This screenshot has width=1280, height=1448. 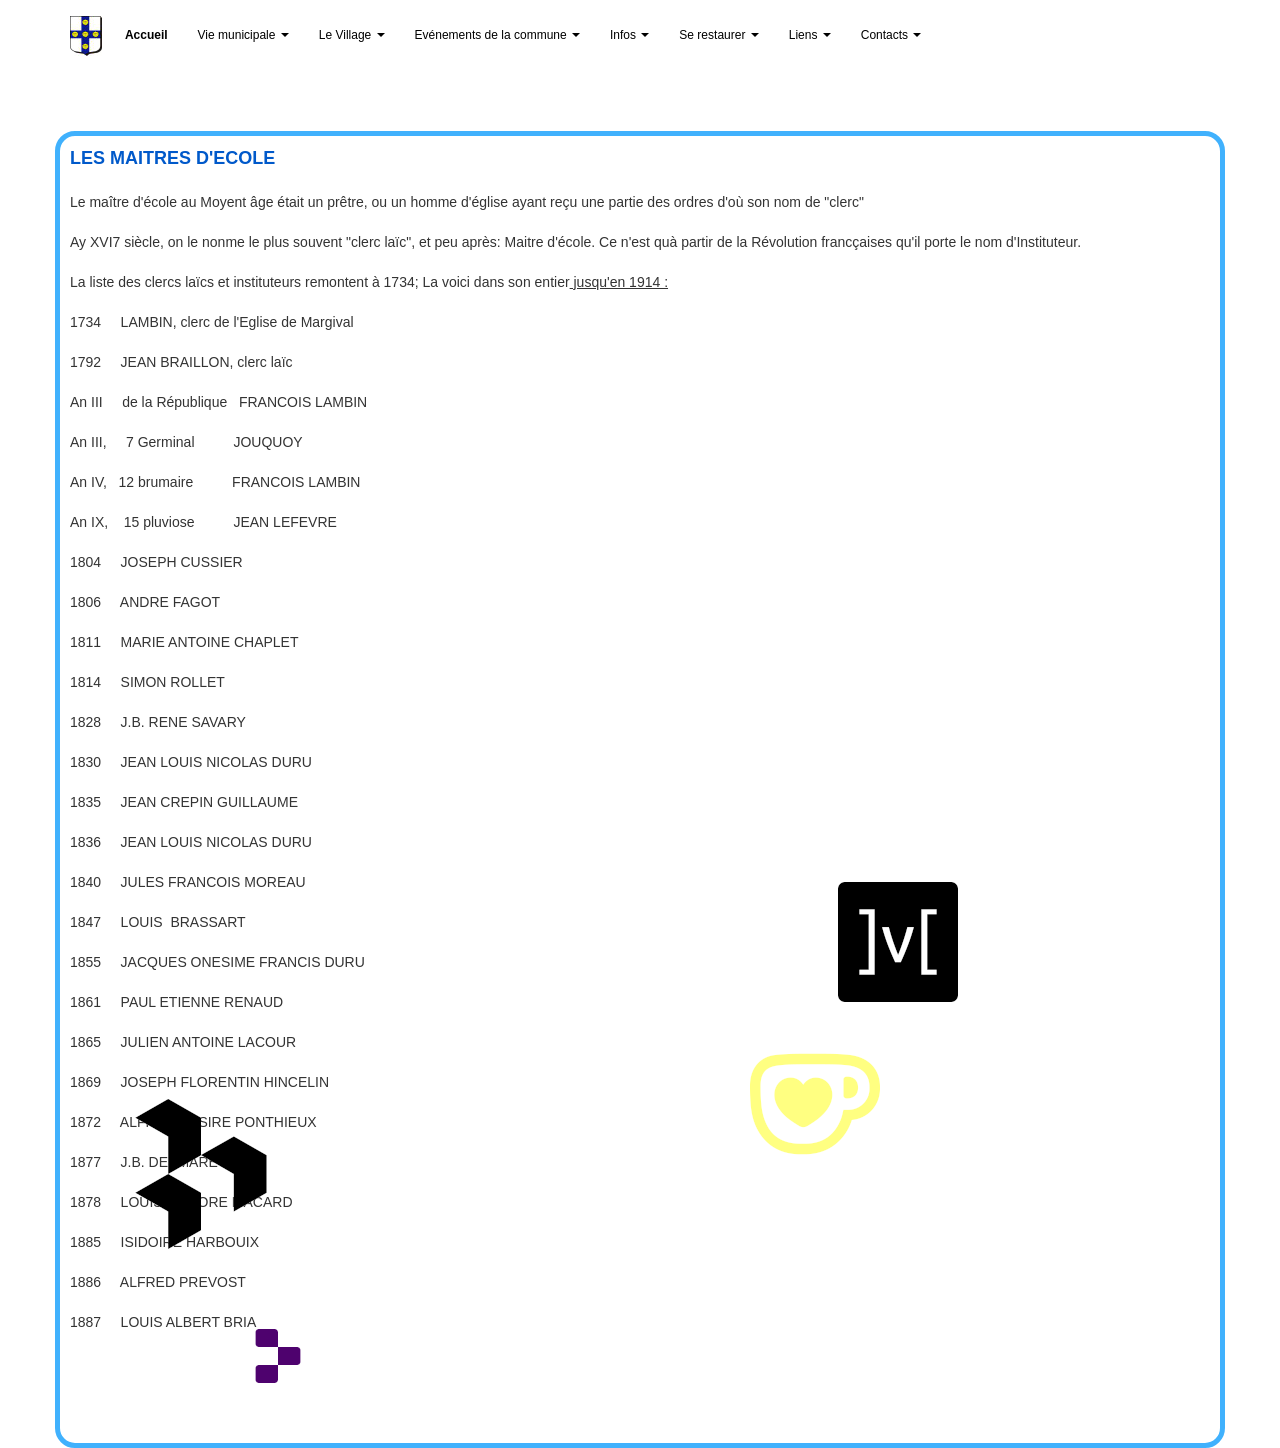 I want to click on open replit, so click(x=278, y=1356).